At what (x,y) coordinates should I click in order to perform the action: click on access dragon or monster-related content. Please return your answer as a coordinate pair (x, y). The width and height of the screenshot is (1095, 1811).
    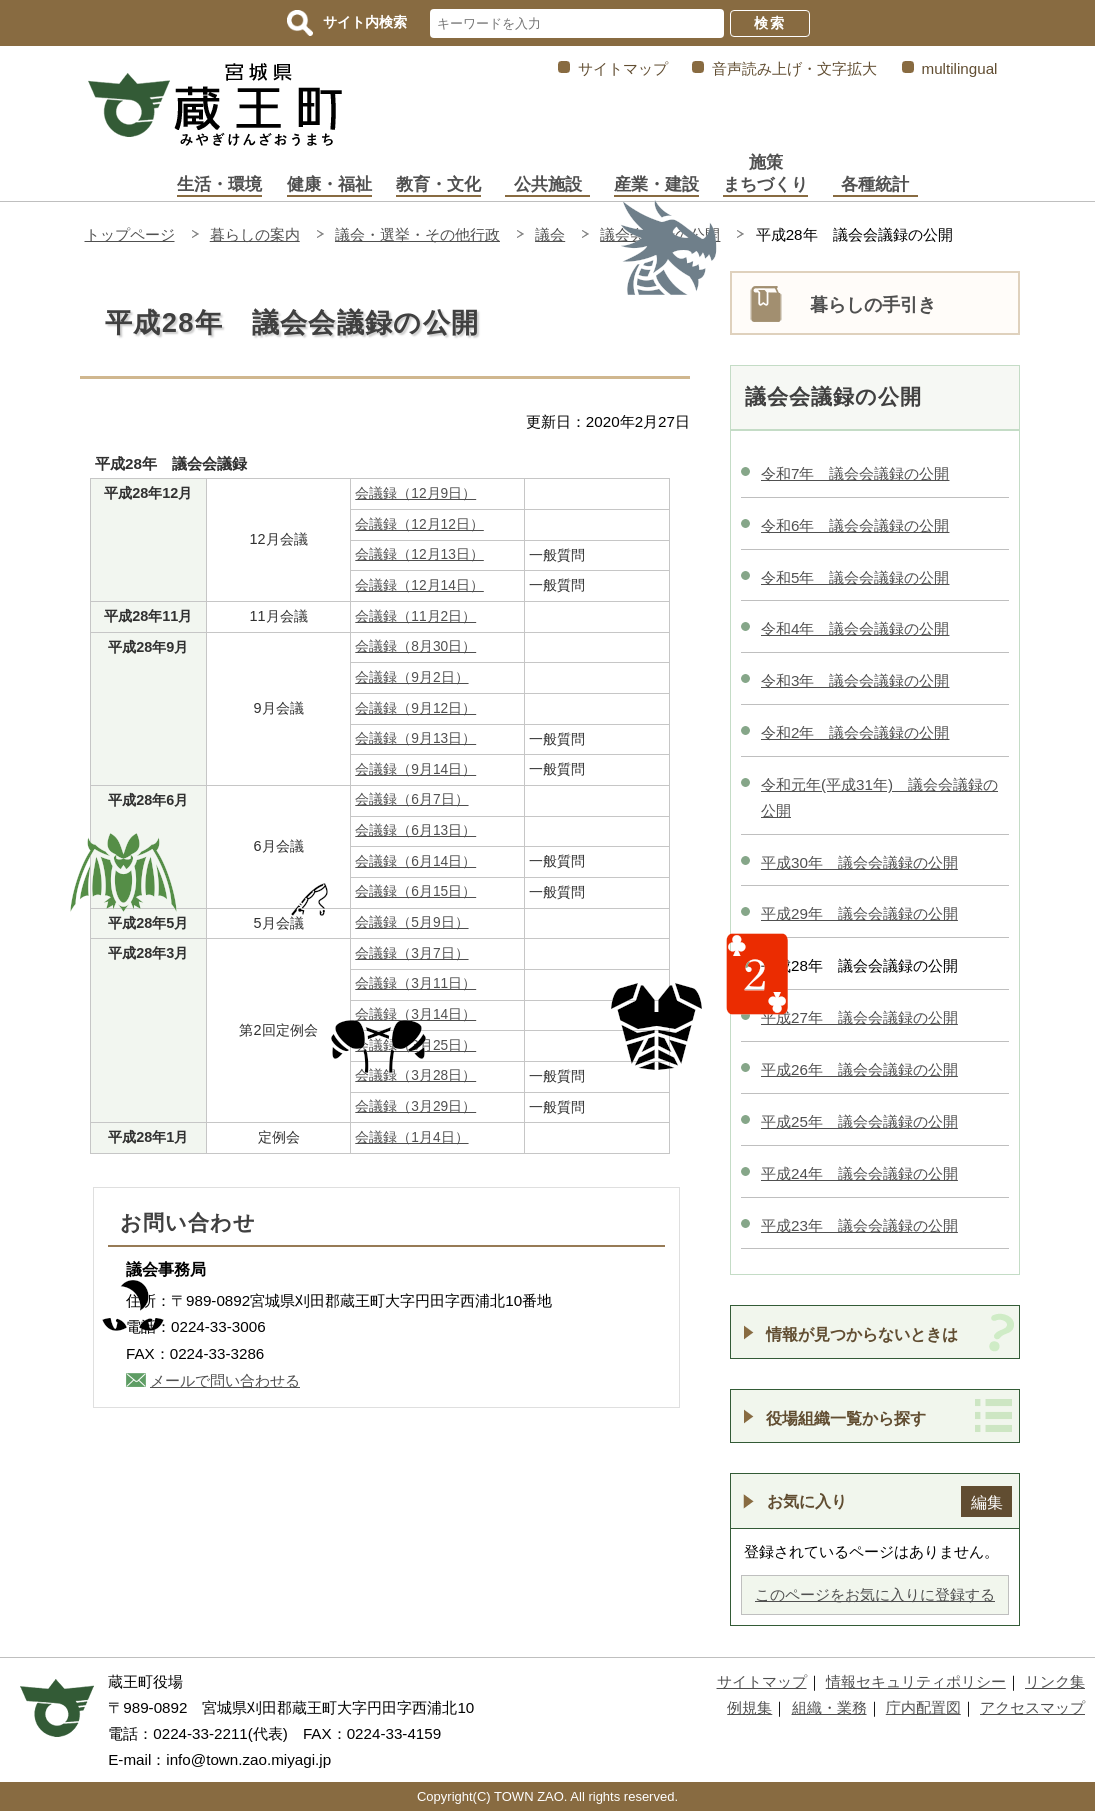
    Looking at the image, I should click on (668, 247).